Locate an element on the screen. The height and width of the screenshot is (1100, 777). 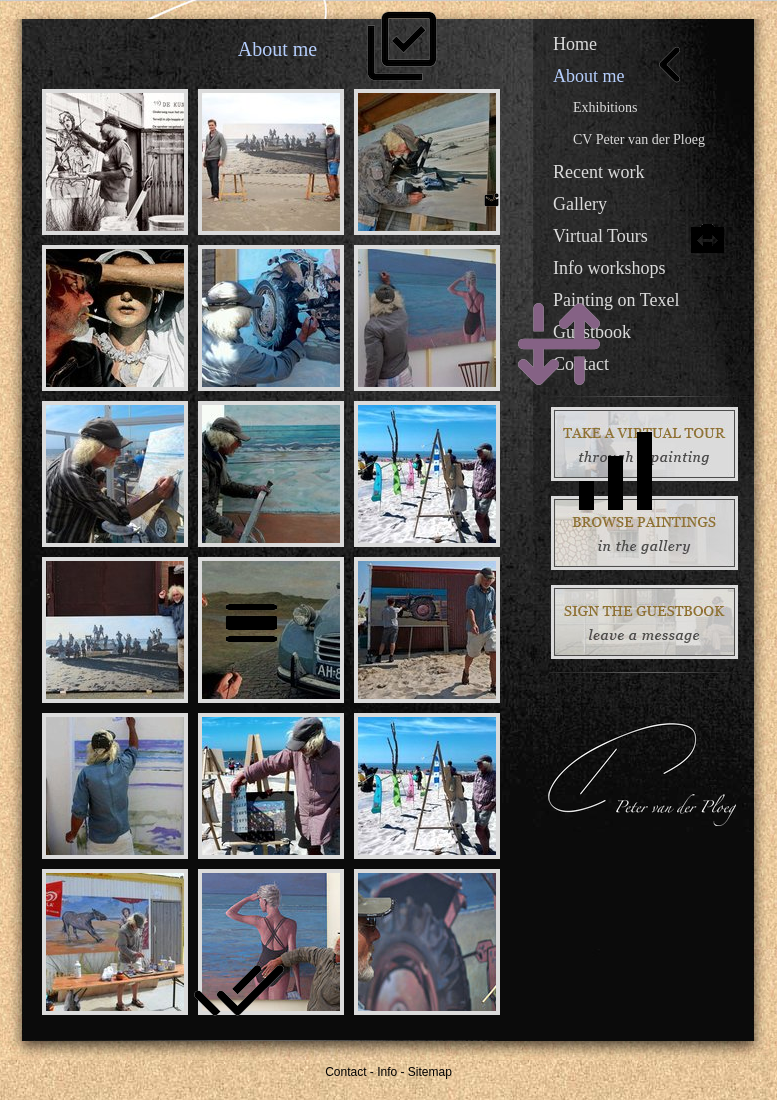
item successfully added to library is located at coordinates (402, 46).